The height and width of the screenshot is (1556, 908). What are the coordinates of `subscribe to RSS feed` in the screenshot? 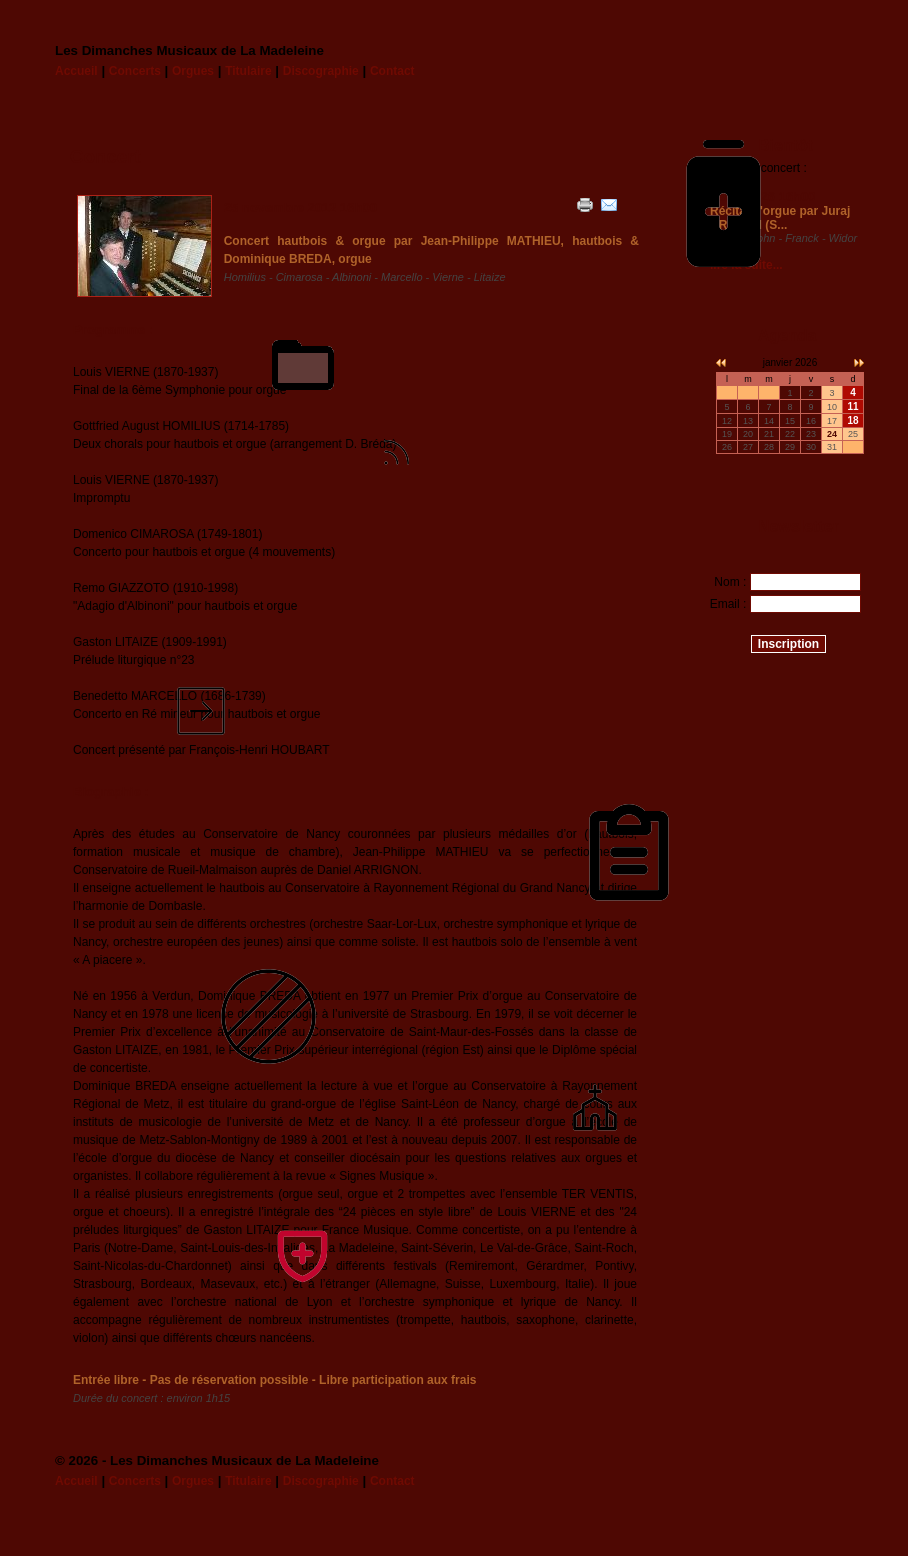 It's located at (395, 454).